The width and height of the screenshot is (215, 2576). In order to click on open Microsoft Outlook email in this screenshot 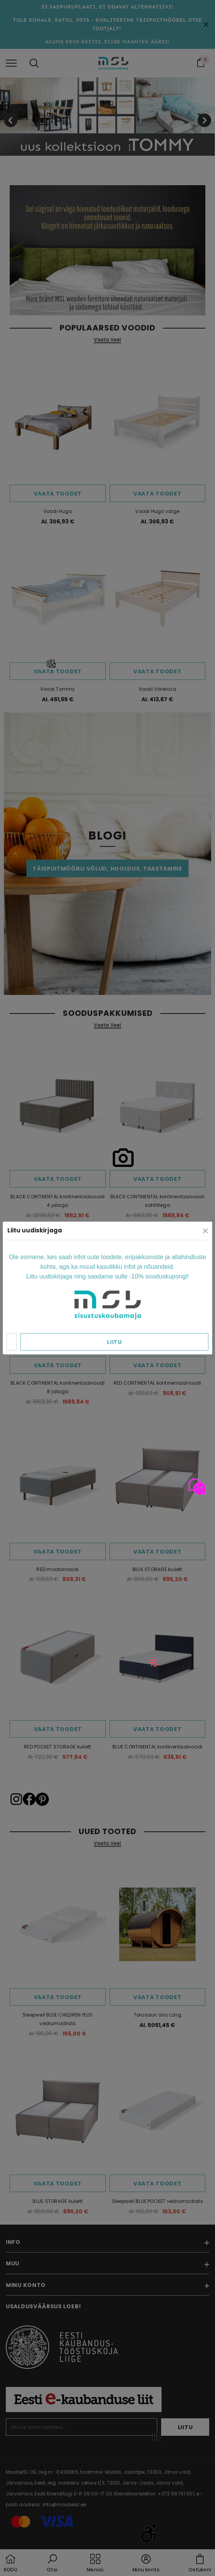, I will do `click(51, 664)`.